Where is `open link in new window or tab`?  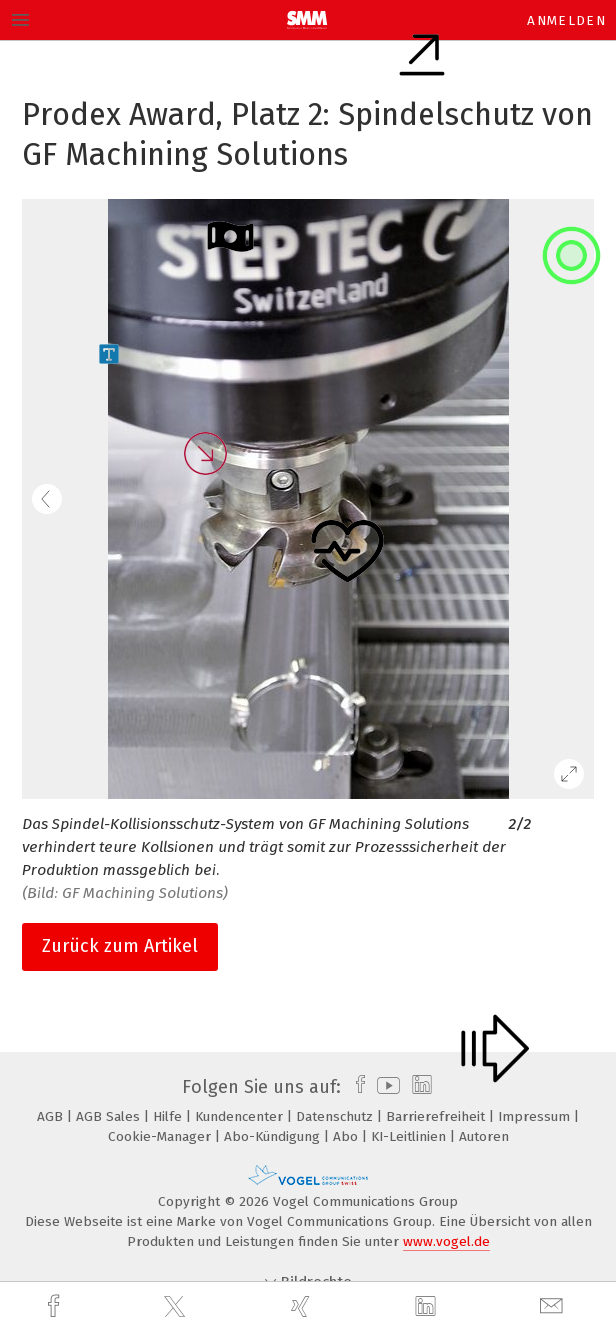 open link in new window or tab is located at coordinates (422, 53).